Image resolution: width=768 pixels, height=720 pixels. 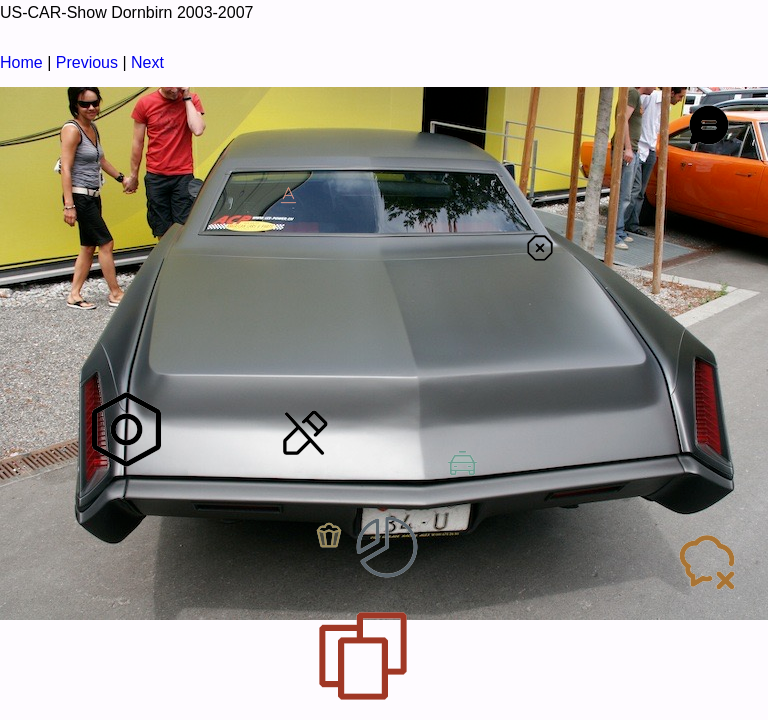 What do you see at coordinates (540, 248) in the screenshot?
I see `stop or cancel an action` at bounding box center [540, 248].